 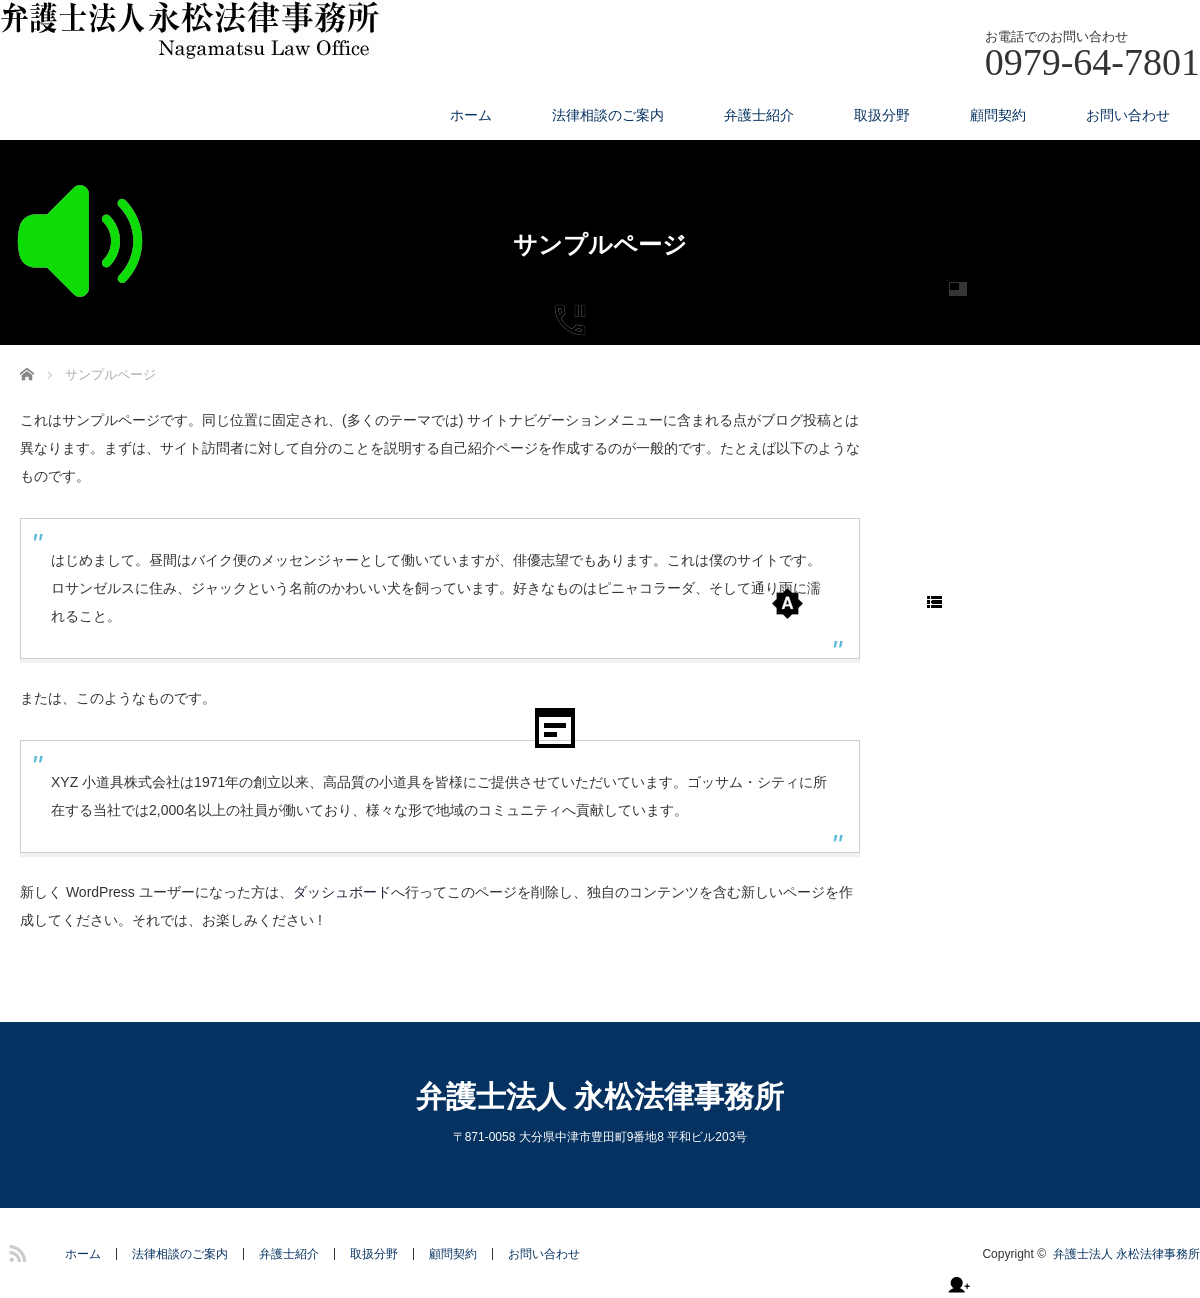 I want to click on adjust or unmute audio volume, so click(x=80, y=241).